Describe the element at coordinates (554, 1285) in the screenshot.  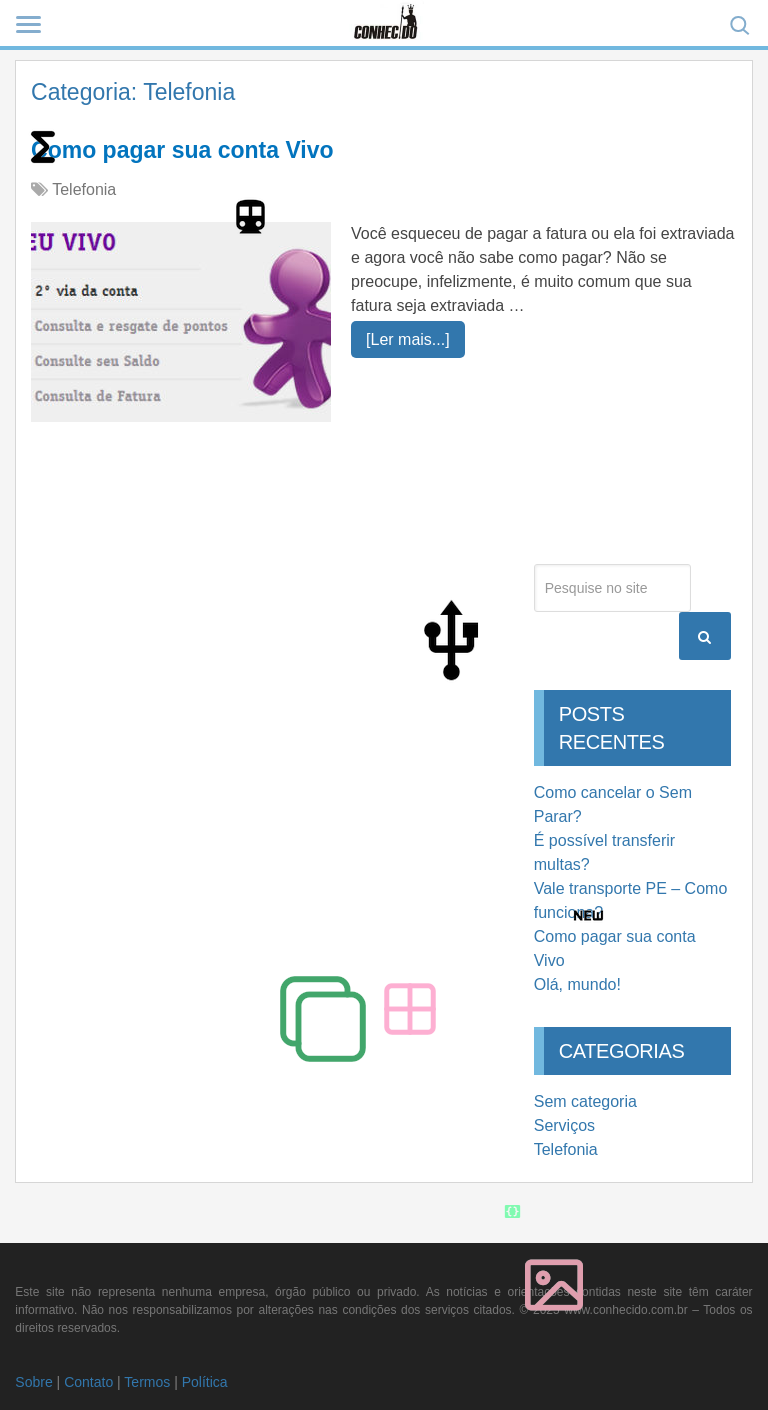
I see `view or open an image file` at that location.